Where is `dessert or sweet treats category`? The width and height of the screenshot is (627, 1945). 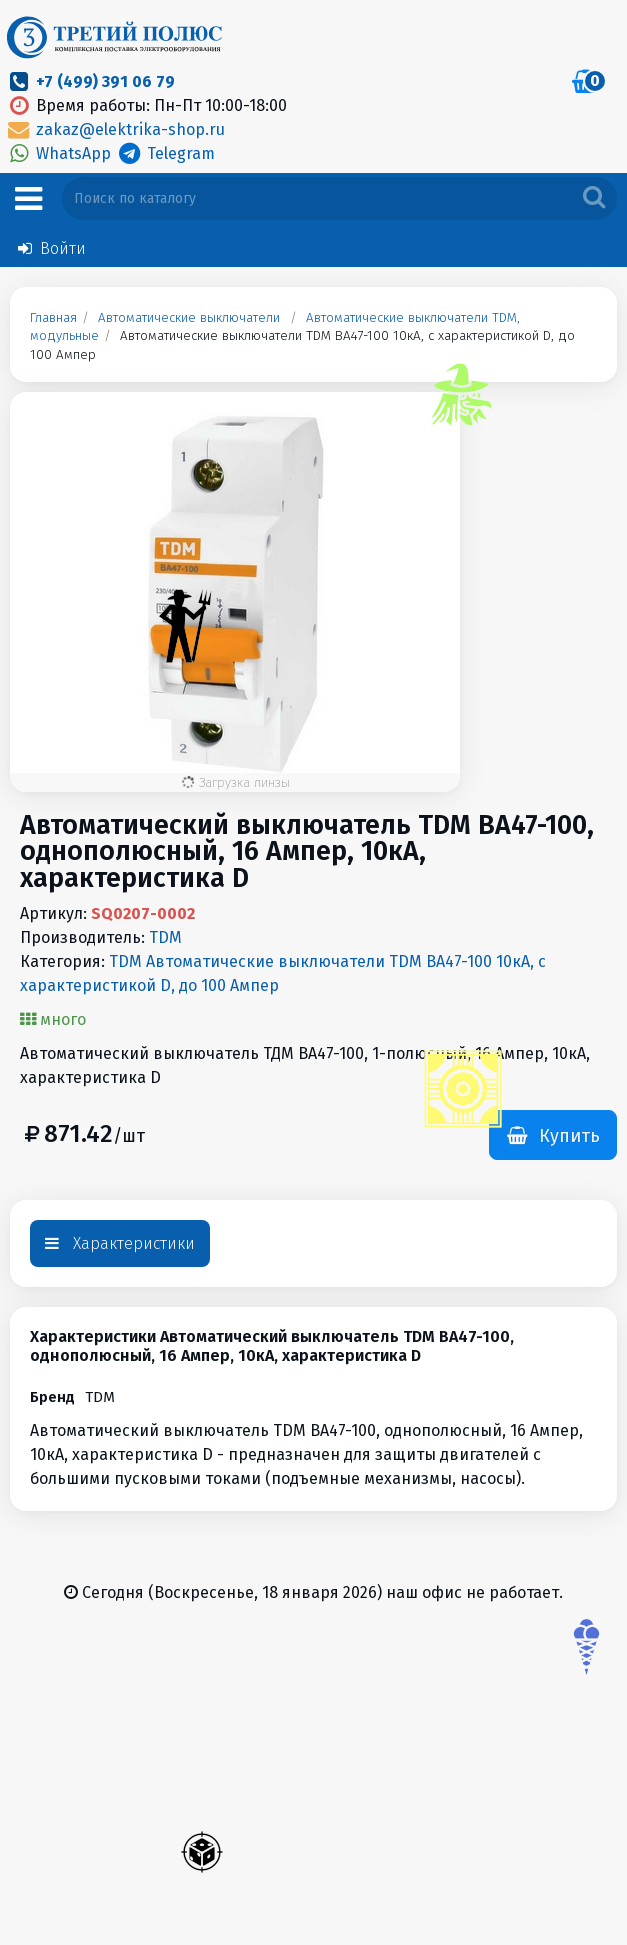 dessert or sweet treats category is located at coordinates (586, 1647).